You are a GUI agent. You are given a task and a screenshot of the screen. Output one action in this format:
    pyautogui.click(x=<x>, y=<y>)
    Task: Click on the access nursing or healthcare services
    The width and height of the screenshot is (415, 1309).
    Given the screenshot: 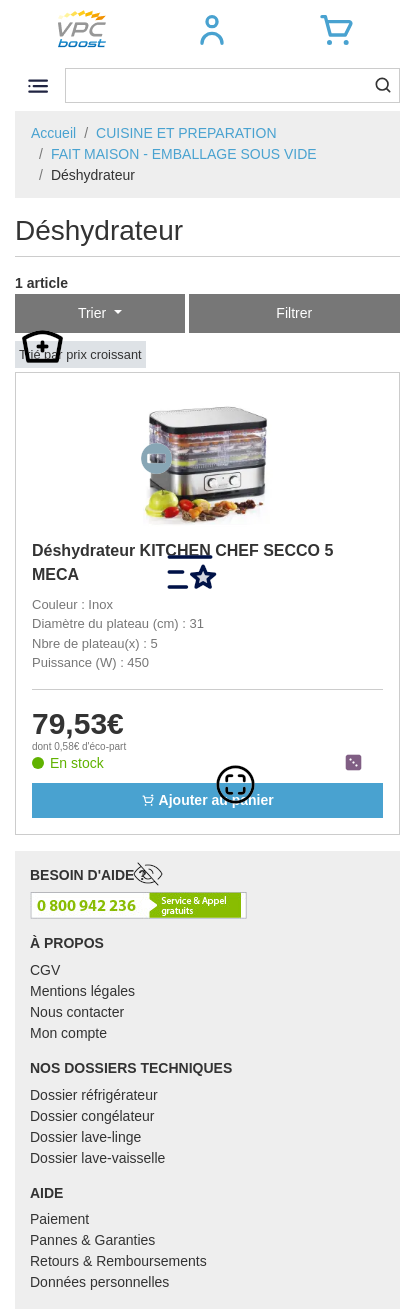 What is the action you would take?
    pyautogui.click(x=42, y=346)
    